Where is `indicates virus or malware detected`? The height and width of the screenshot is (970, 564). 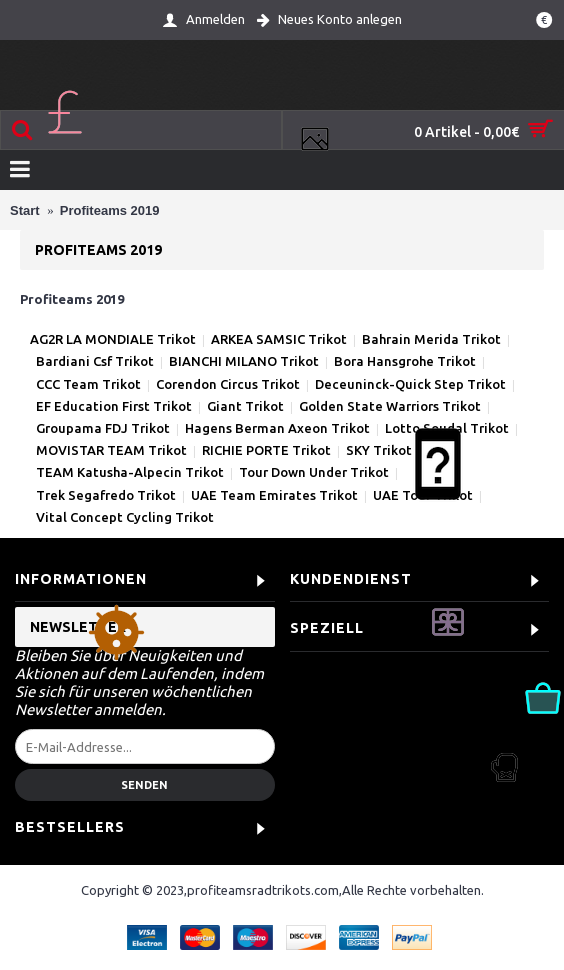 indicates virus or malware detected is located at coordinates (116, 632).